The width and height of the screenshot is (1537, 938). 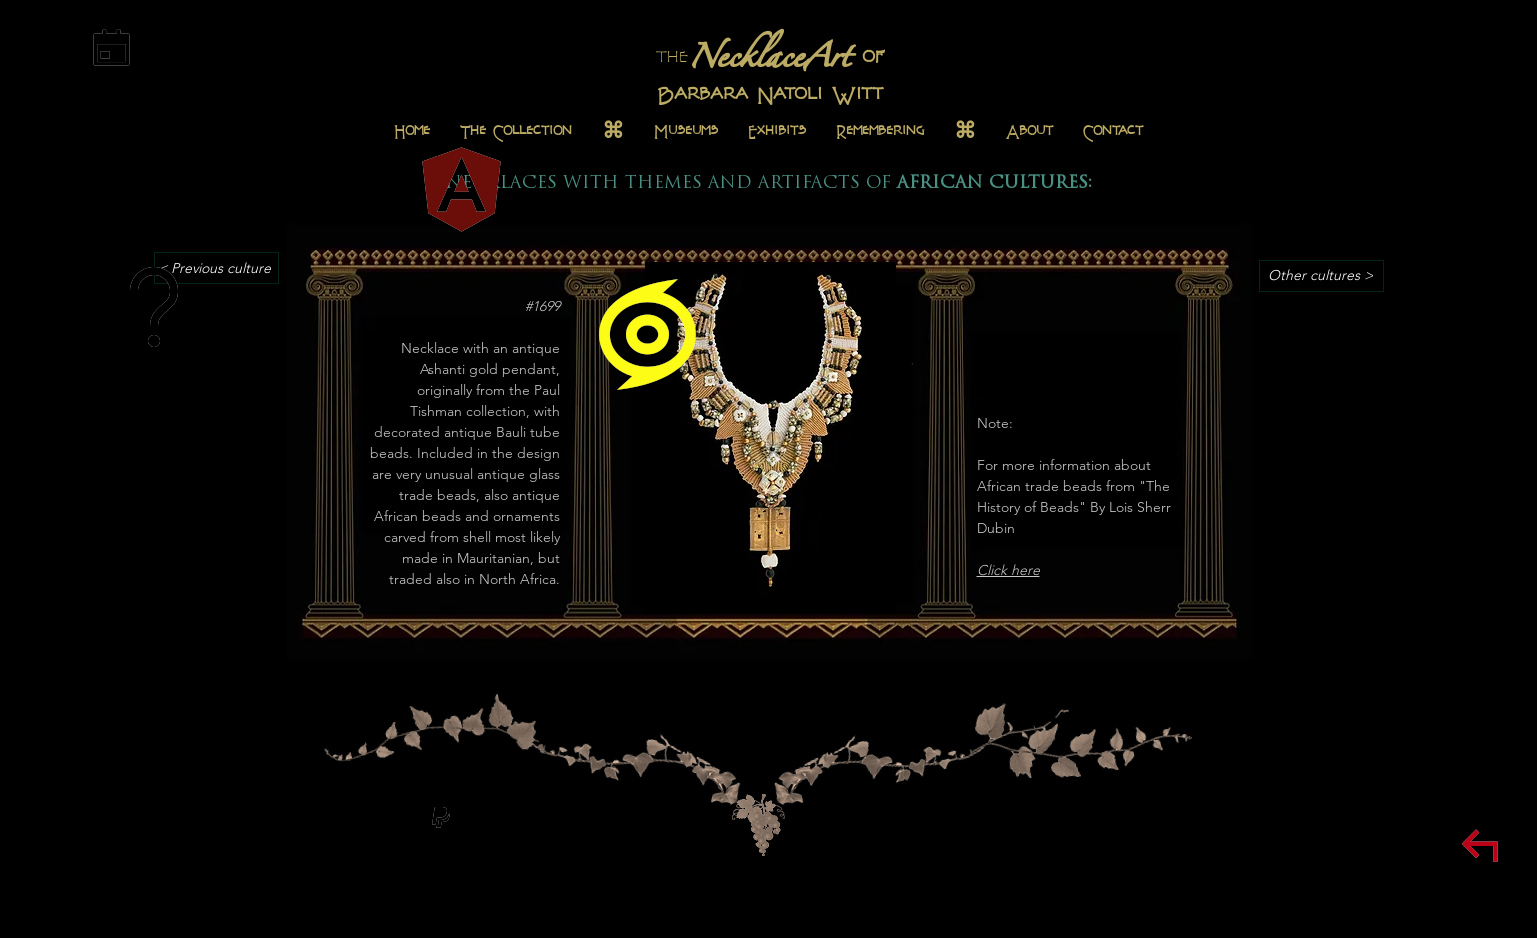 What do you see at coordinates (154, 307) in the screenshot?
I see `access help or support information` at bounding box center [154, 307].